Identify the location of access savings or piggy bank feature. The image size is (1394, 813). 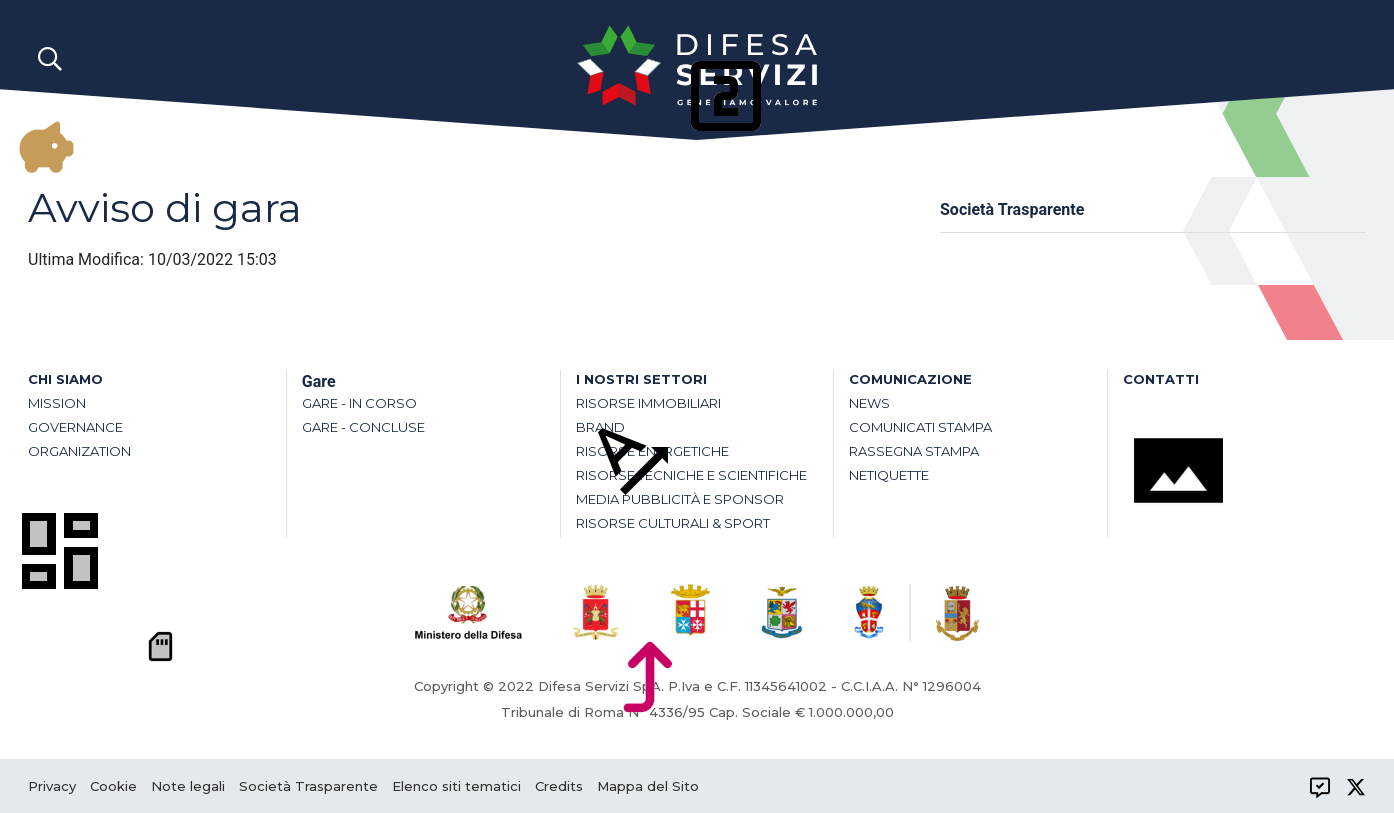
(46, 148).